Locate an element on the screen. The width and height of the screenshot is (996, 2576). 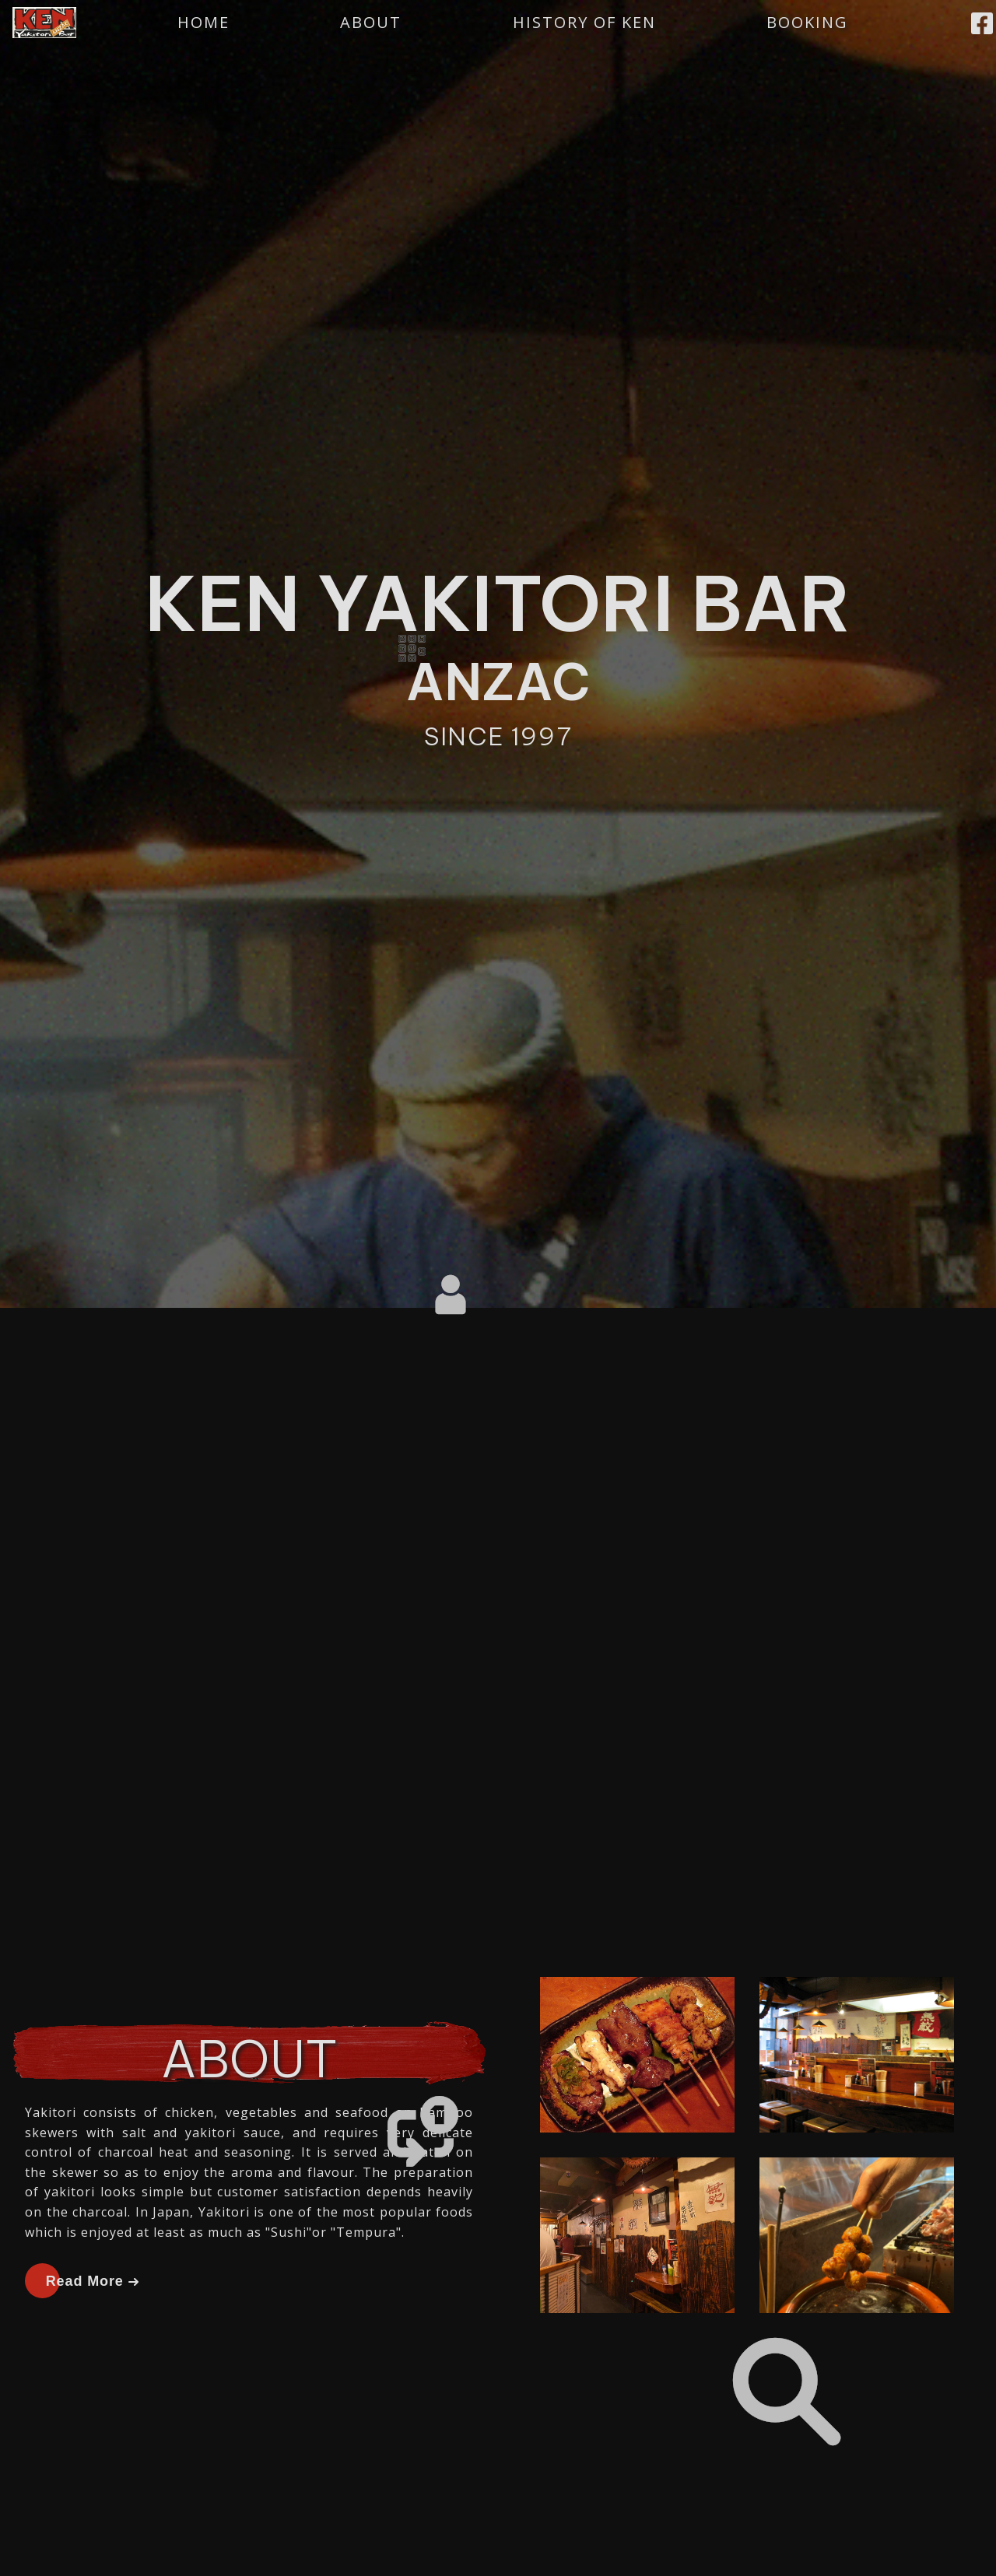
launch taquin sliding puzzle game is located at coordinates (412, 648).